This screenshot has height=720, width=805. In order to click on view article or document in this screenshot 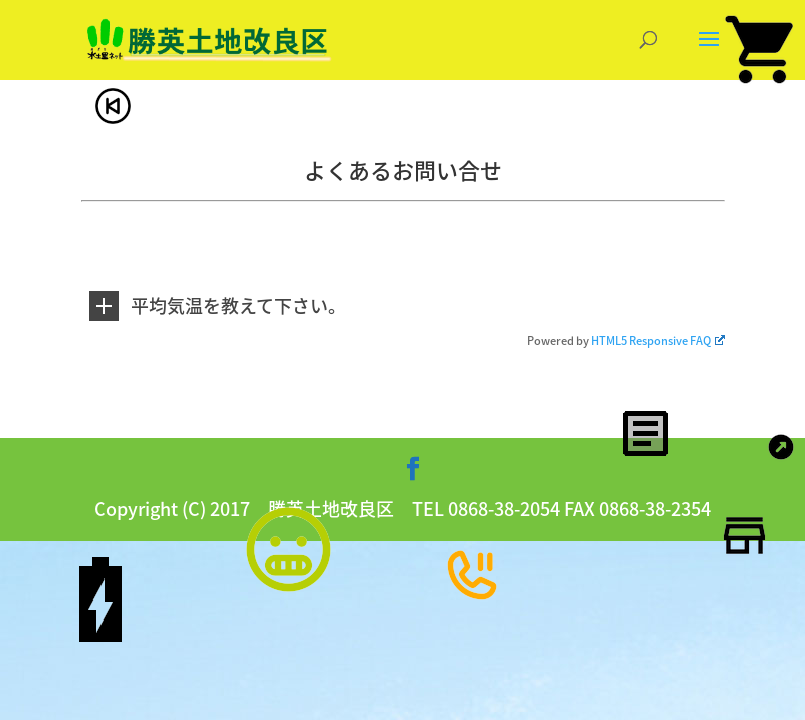, I will do `click(645, 433)`.